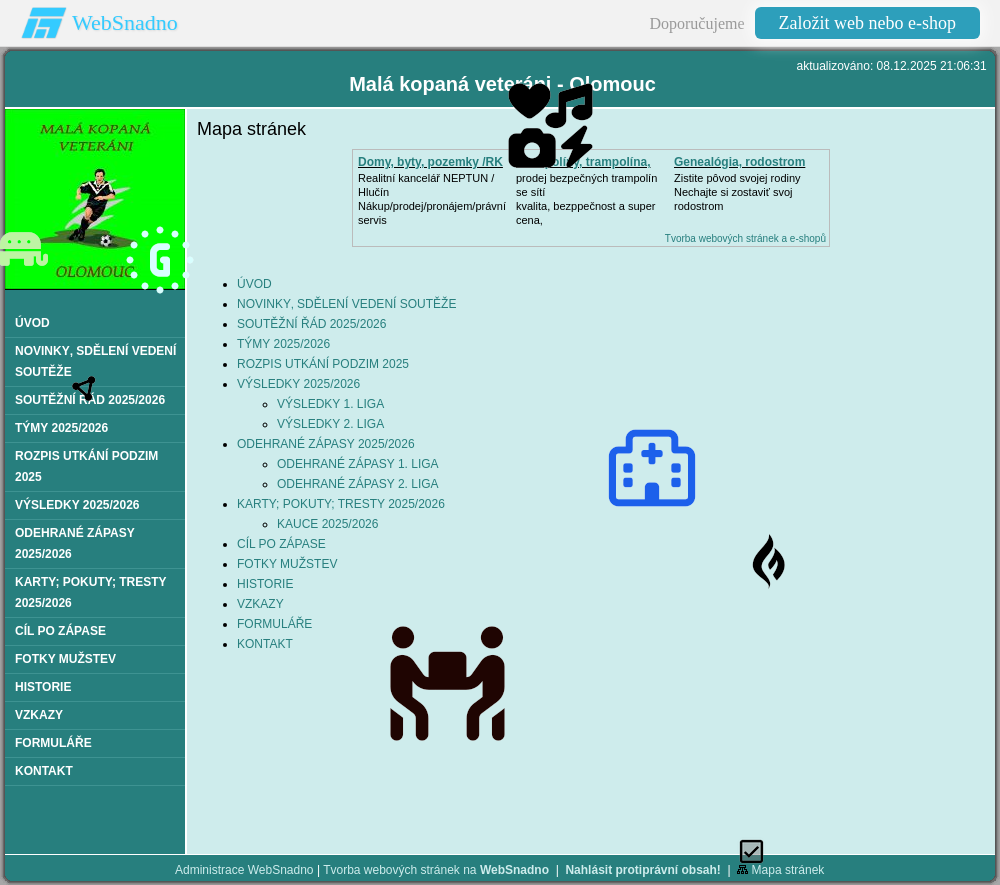 The image size is (1000, 885). What do you see at coordinates (84, 388) in the screenshot?
I see `view network connections` at bounding box center [84, 388].